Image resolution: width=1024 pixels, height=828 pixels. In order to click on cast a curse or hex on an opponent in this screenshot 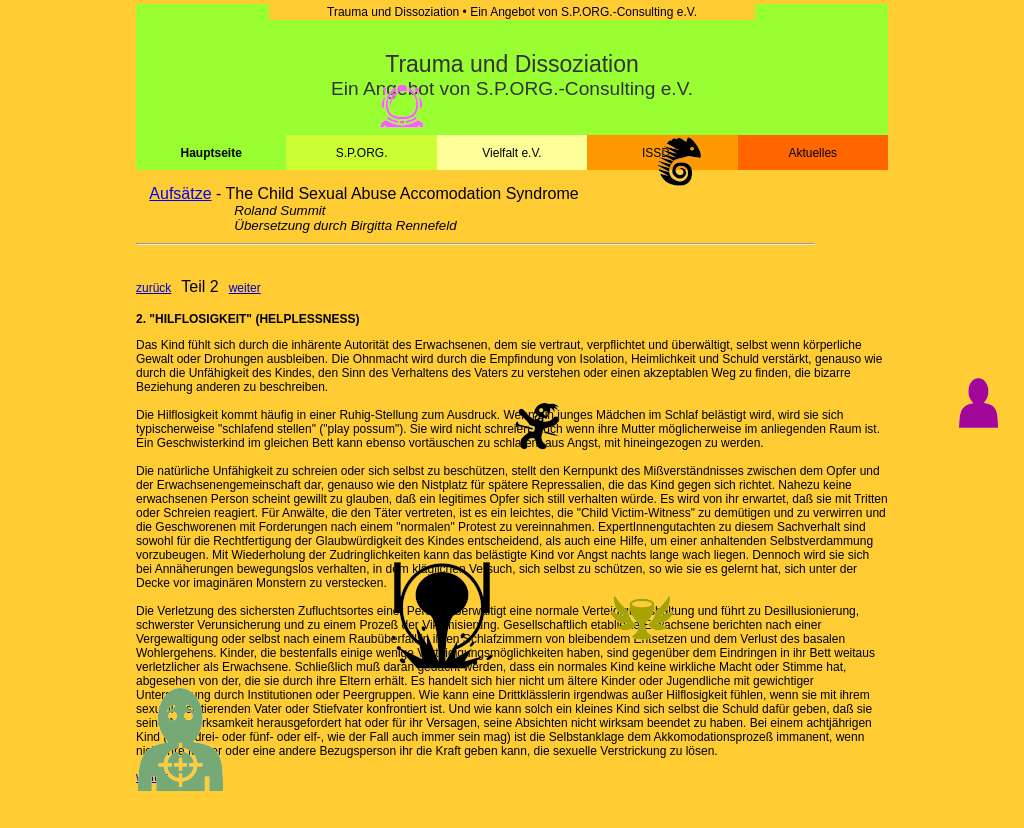, I will do `click(538, 426)`.